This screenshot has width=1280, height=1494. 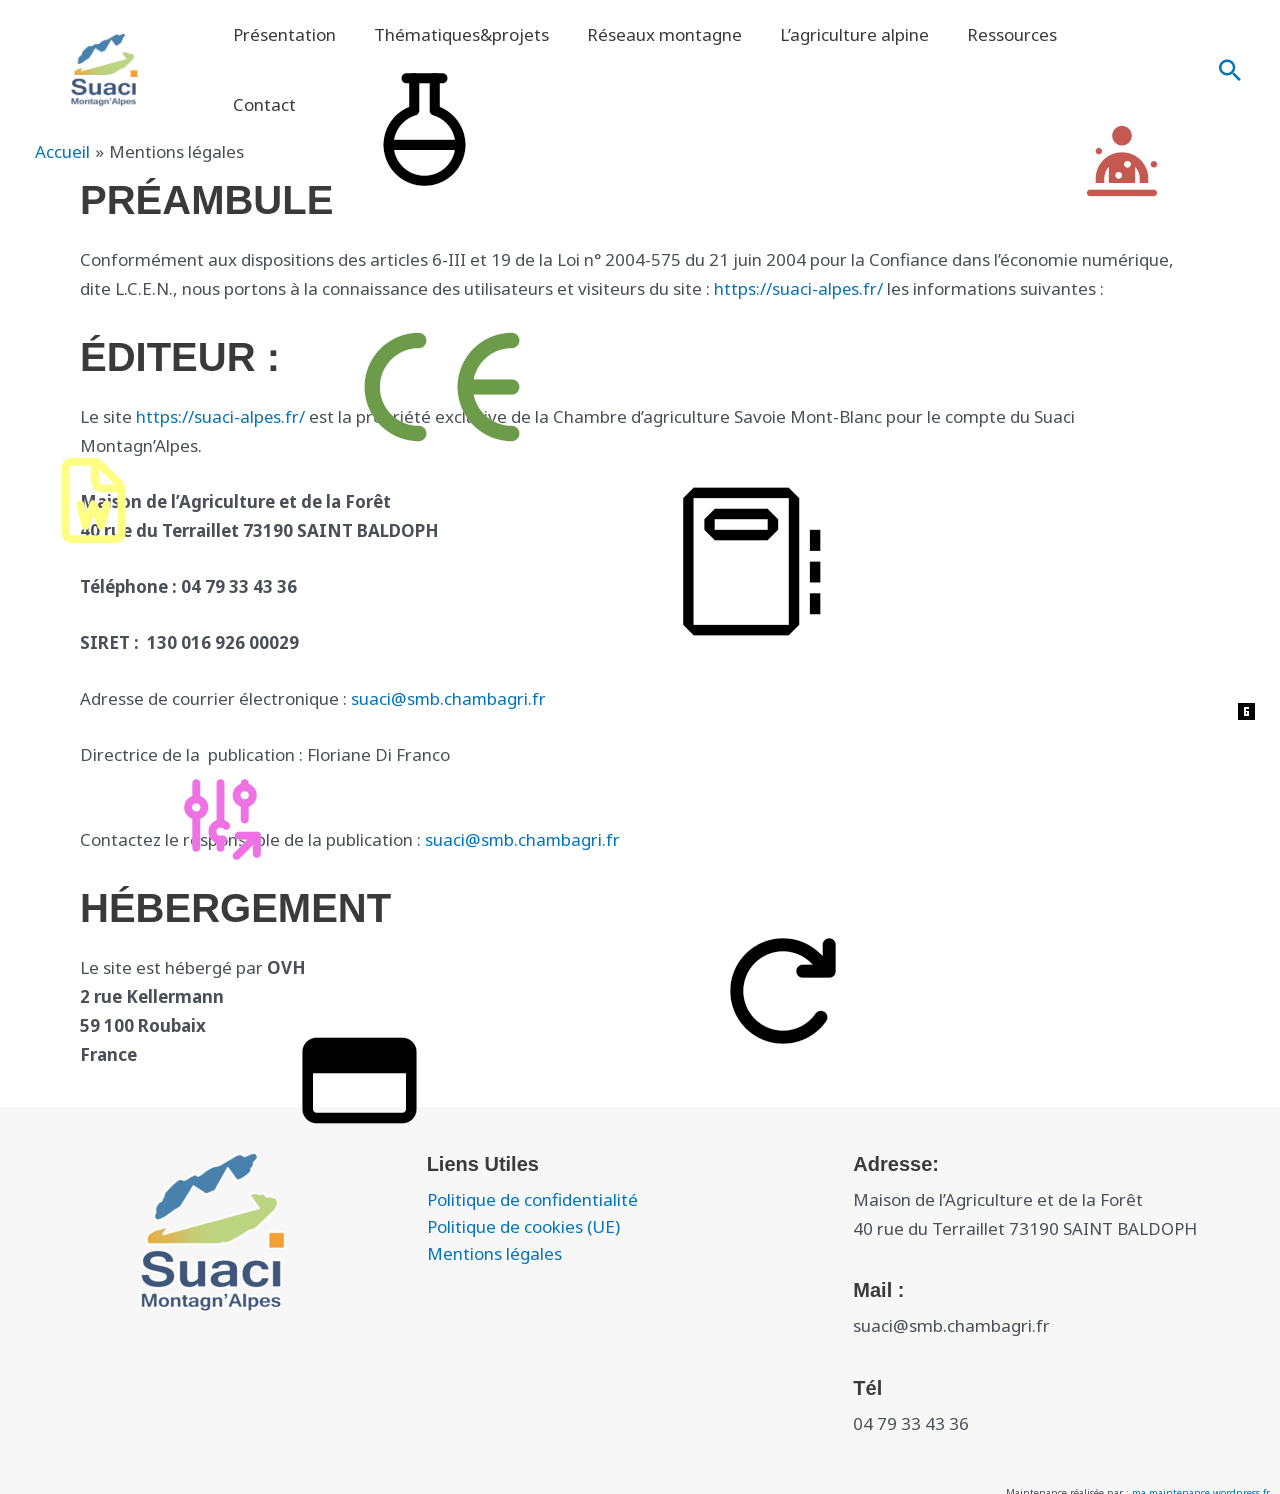 I want to click on share current filter or settings configuration, so click(x=220, y=815).